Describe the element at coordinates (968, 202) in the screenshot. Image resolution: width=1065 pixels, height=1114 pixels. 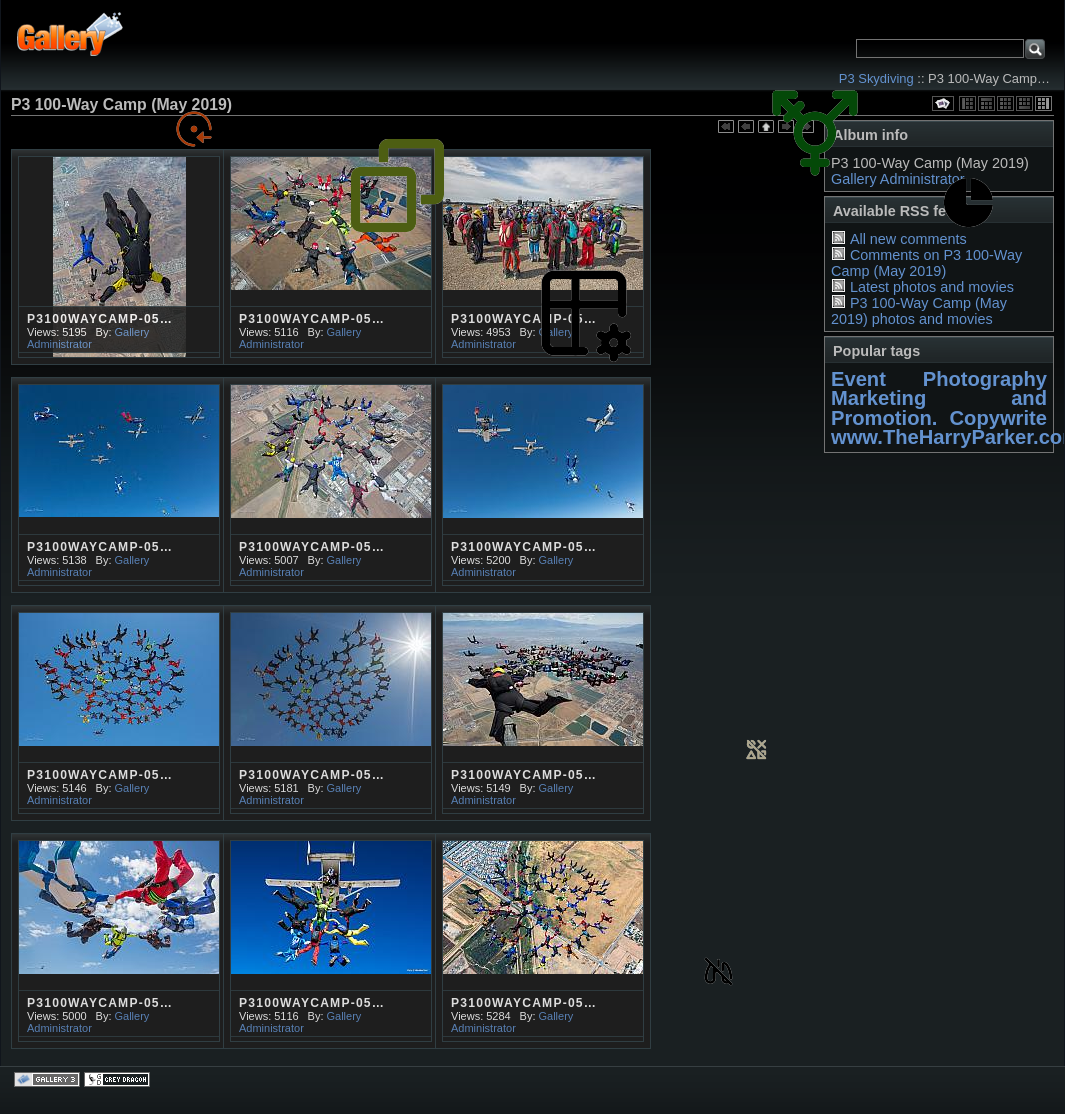
I see `view pie chart analytics` at that location.